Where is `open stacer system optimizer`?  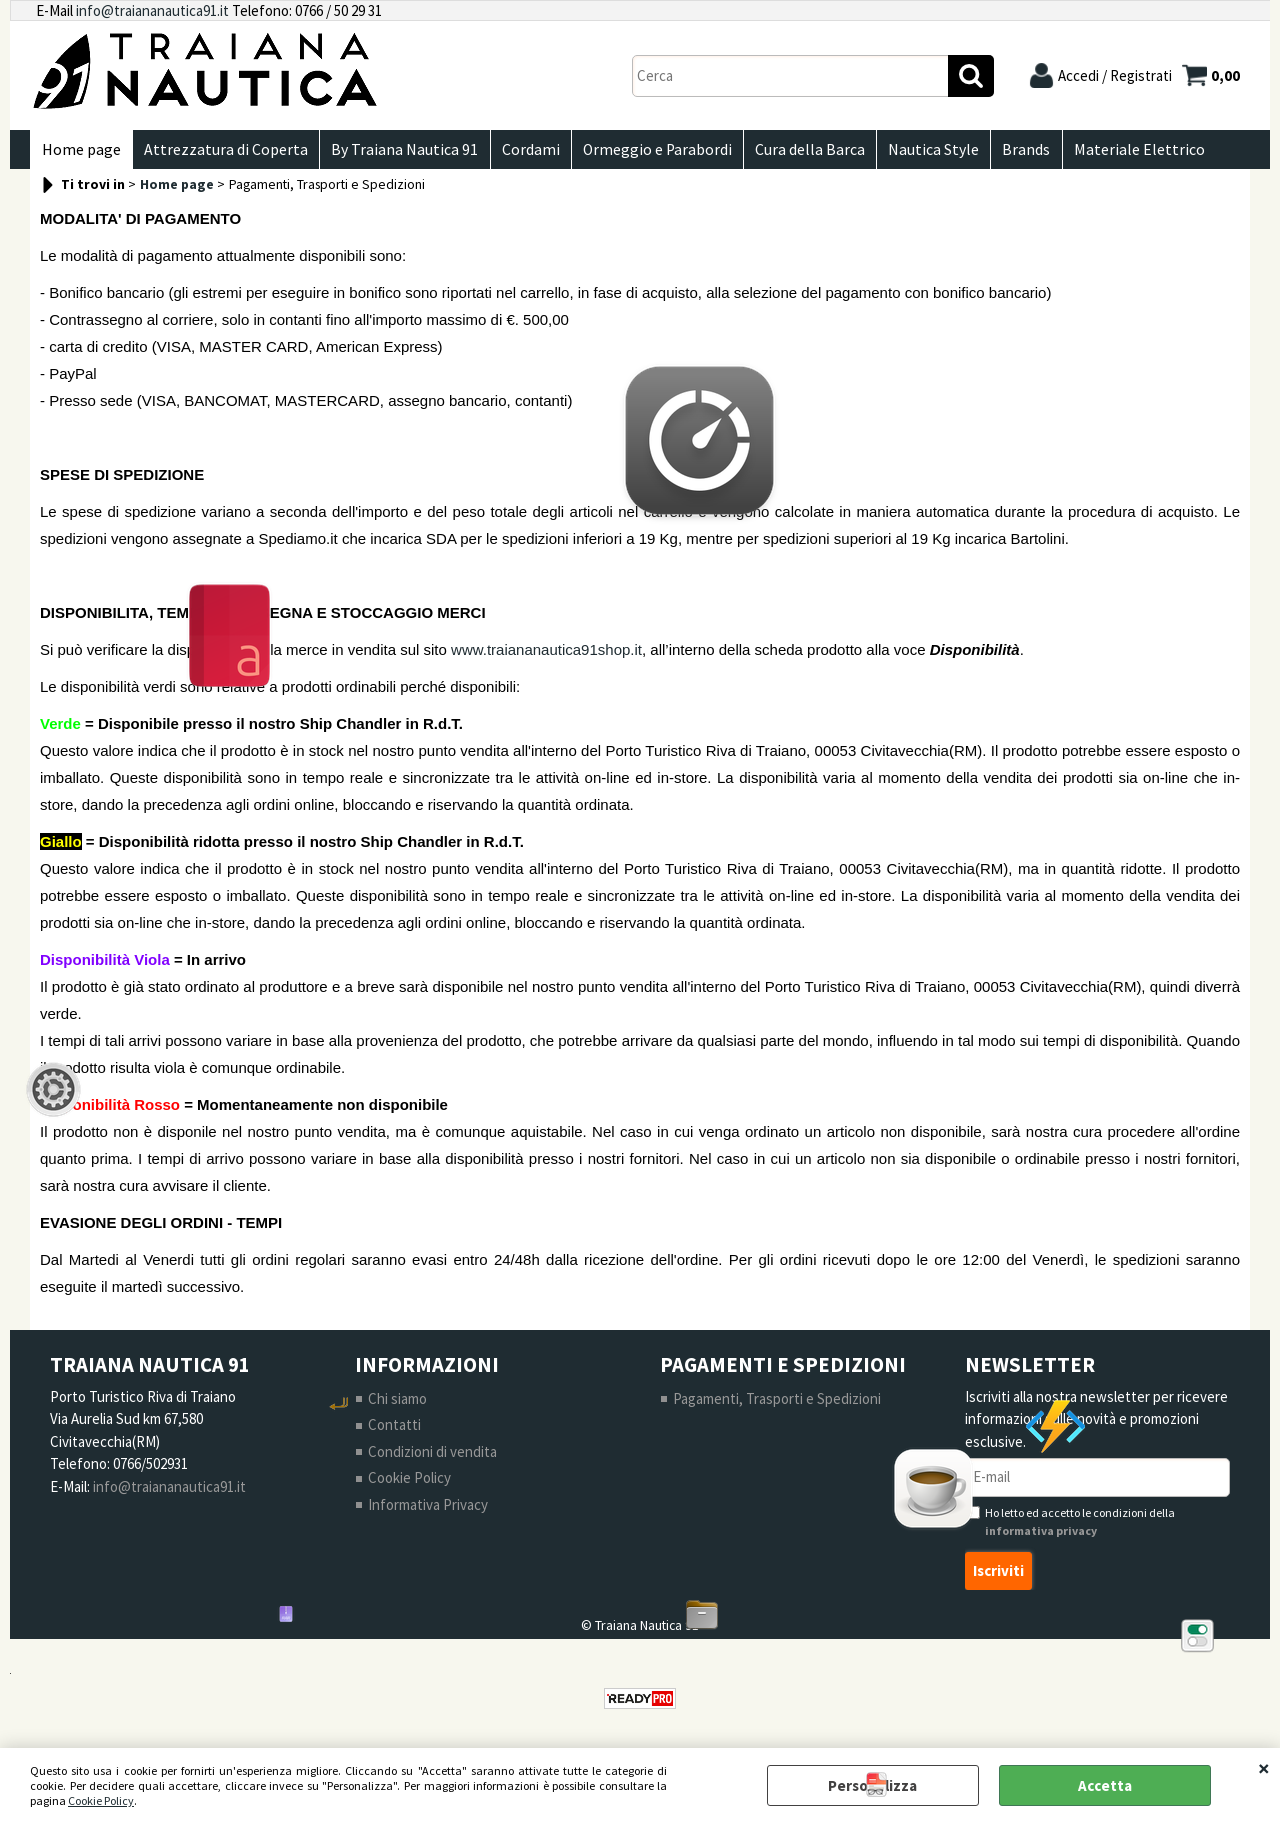
open stacer system optimizer is located at coordinates (699, 440).